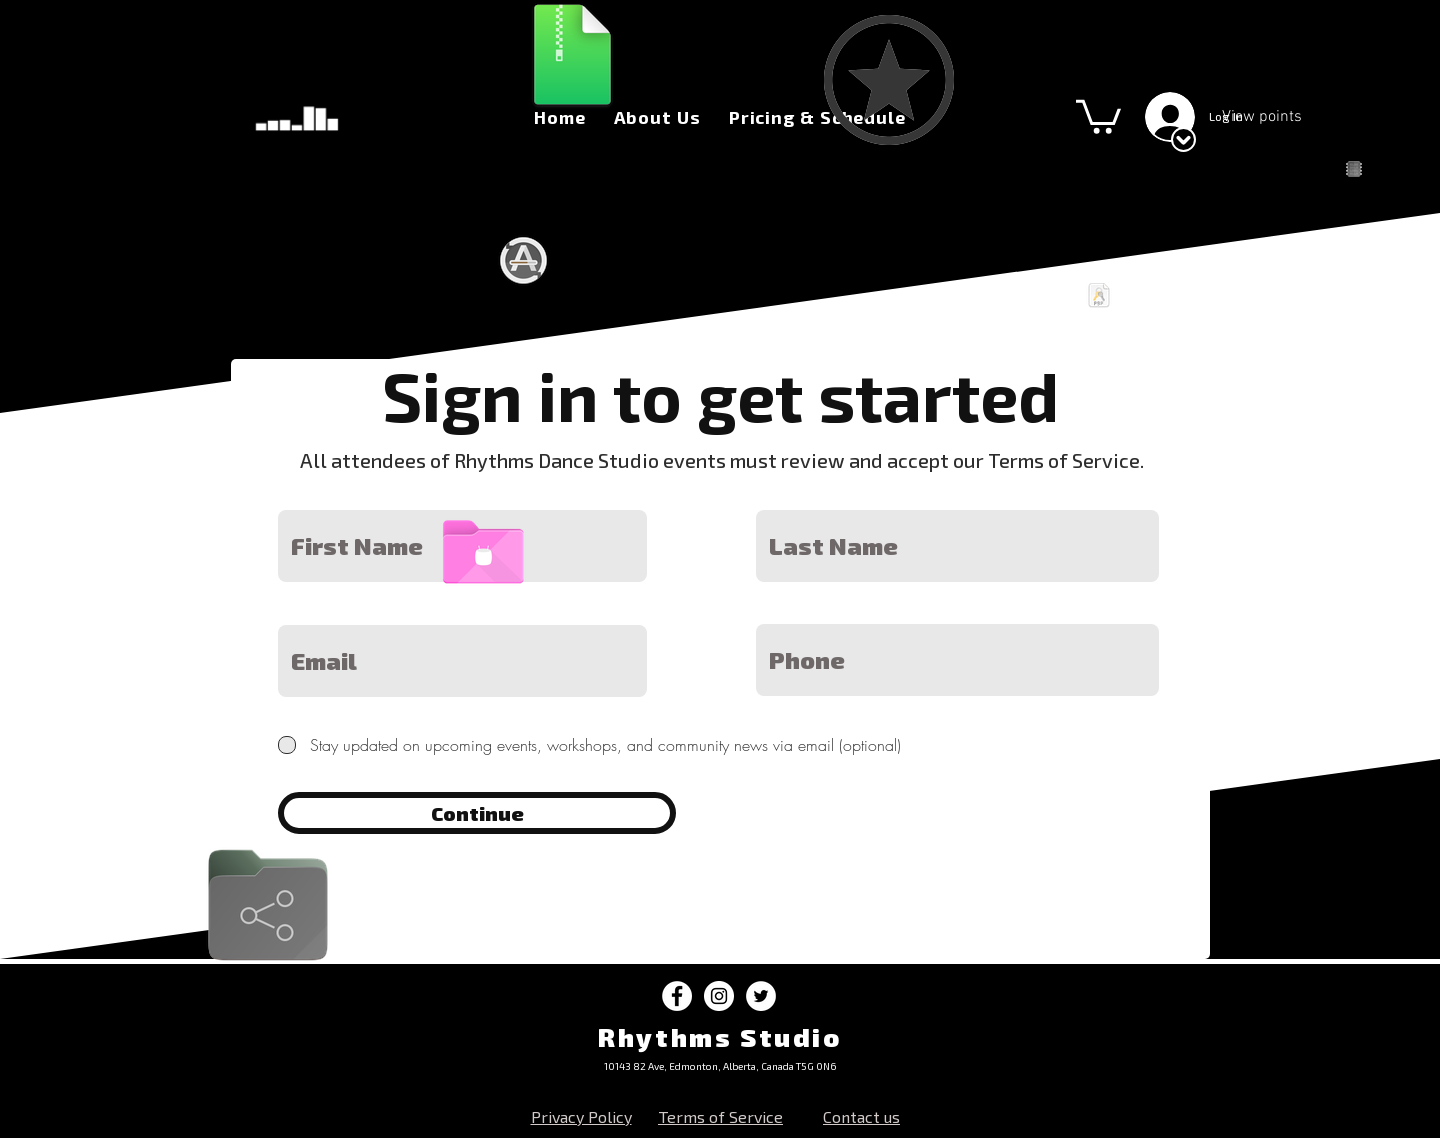  What do you see at coordinates (268, 905) in the screenshot?
I see `open your public shared folder` at bounding box center [268, 905].